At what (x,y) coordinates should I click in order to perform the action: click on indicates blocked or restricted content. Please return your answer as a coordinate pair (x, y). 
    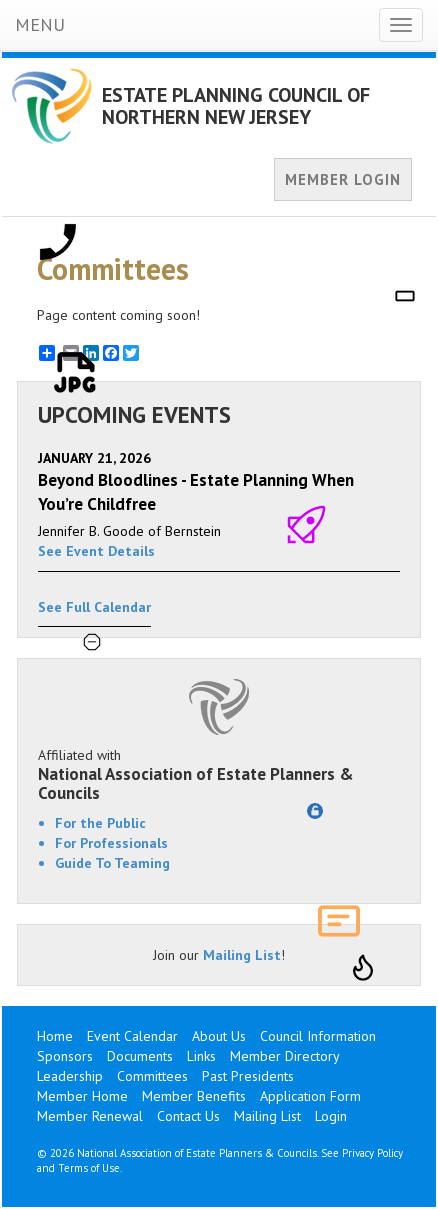
    Looking at the image, I should click on (92, 642).